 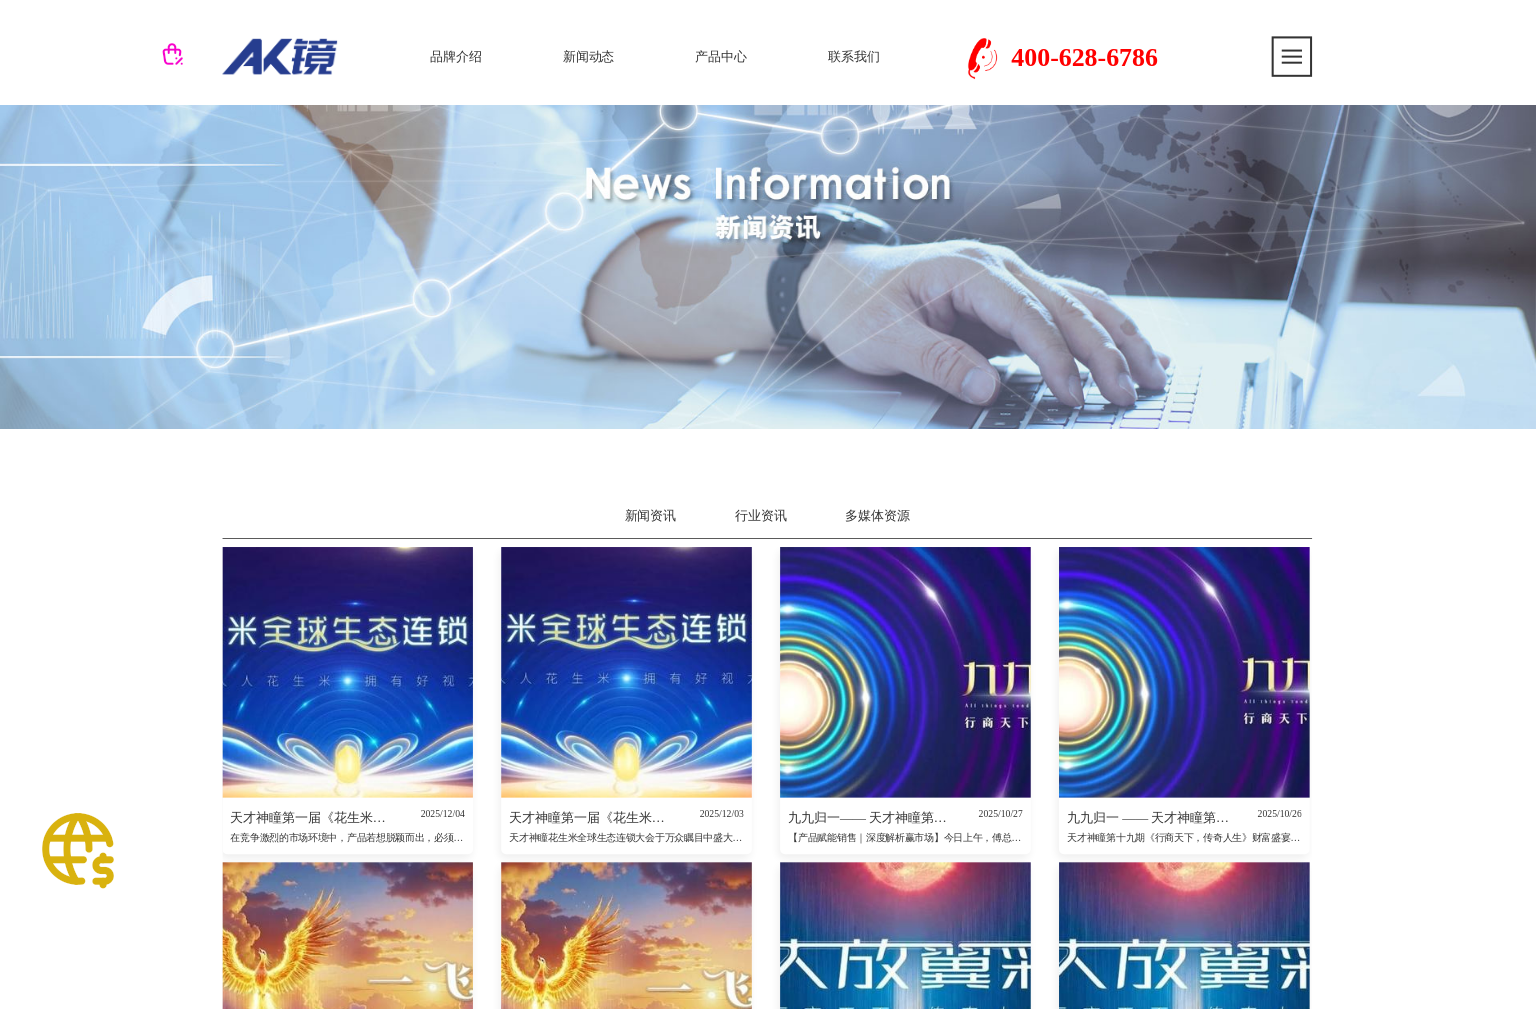 What do you see at coordinates (172, 54) in the screenshot?
I see `view discounted items in your shopping bag` at bounding box center [172, 54].